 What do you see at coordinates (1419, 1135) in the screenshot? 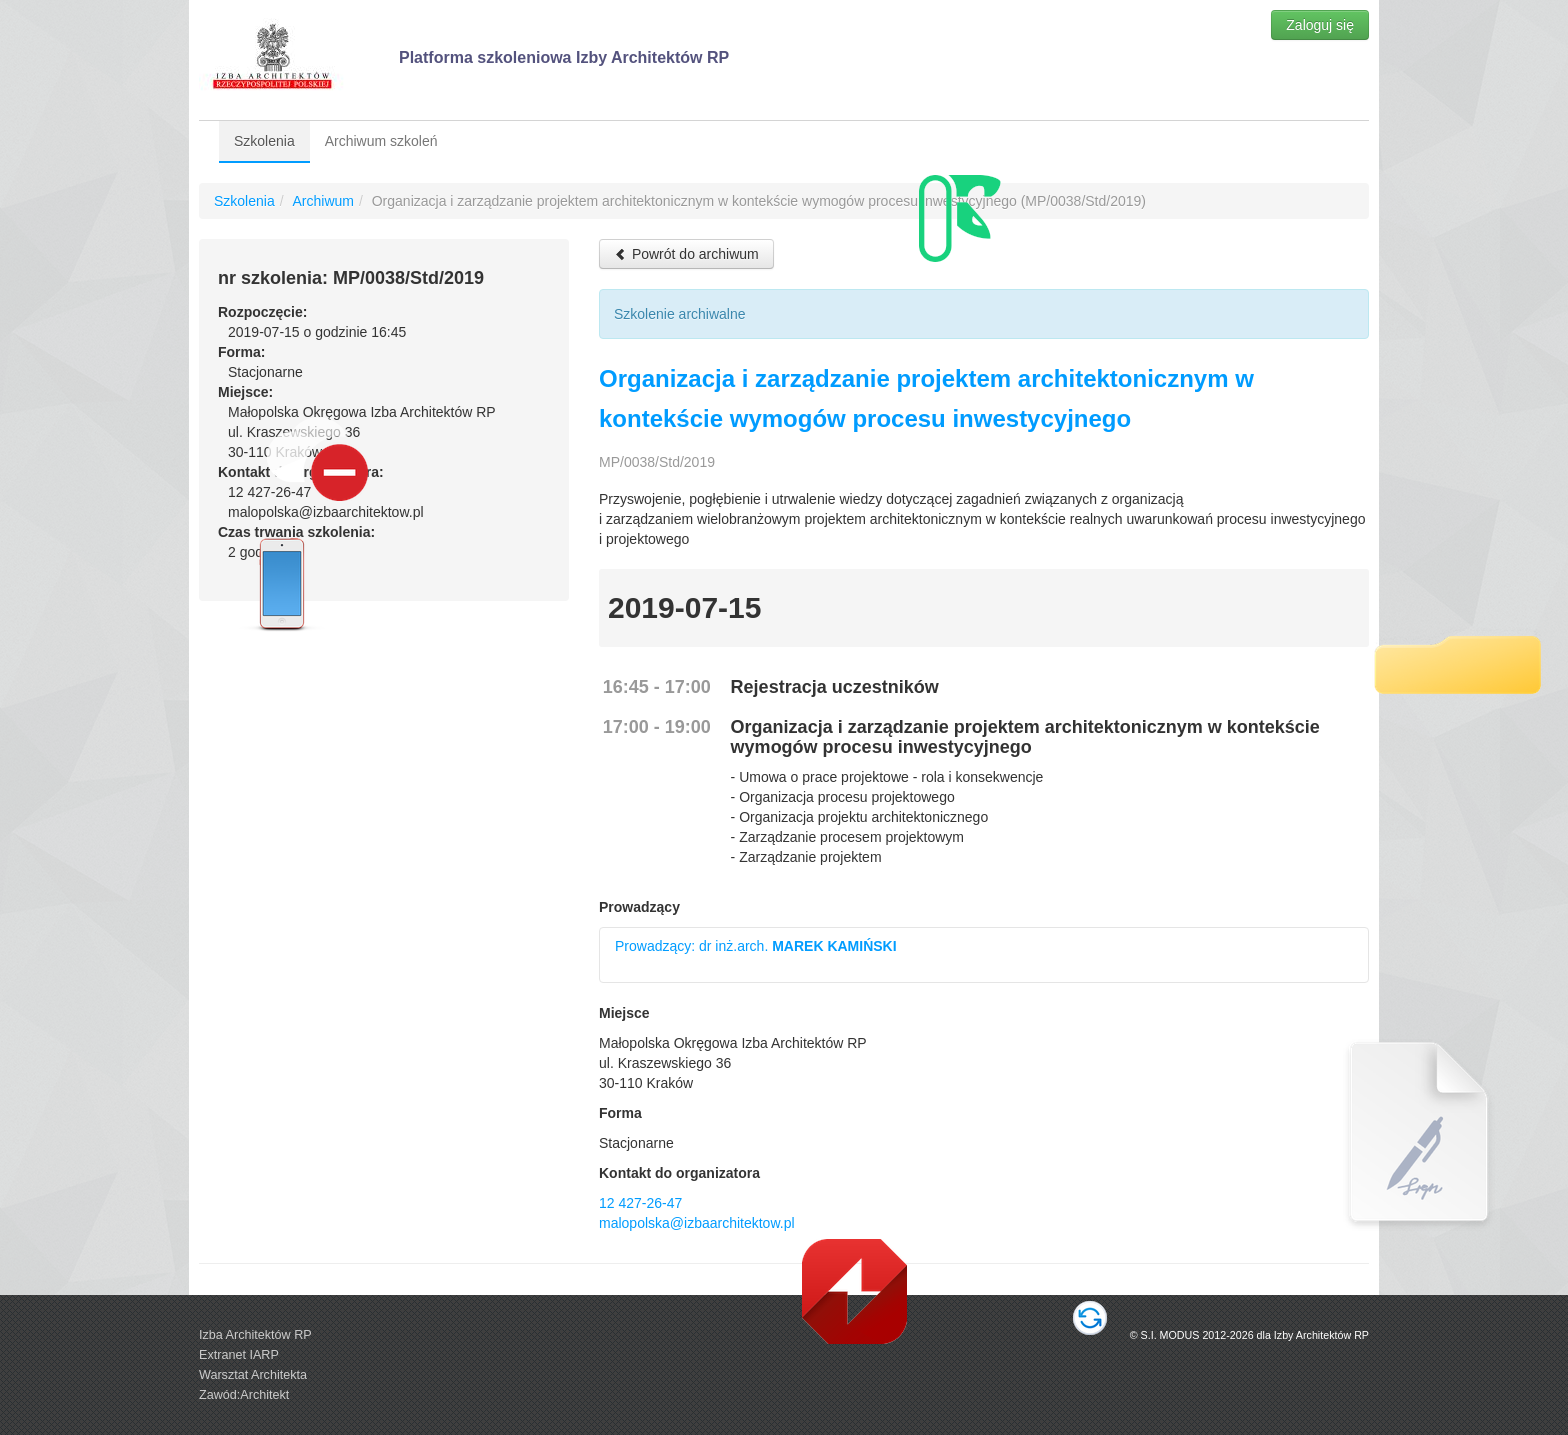
I see `a PGP signature file used to verify authenticity` at bounding box center [1419, 1135].